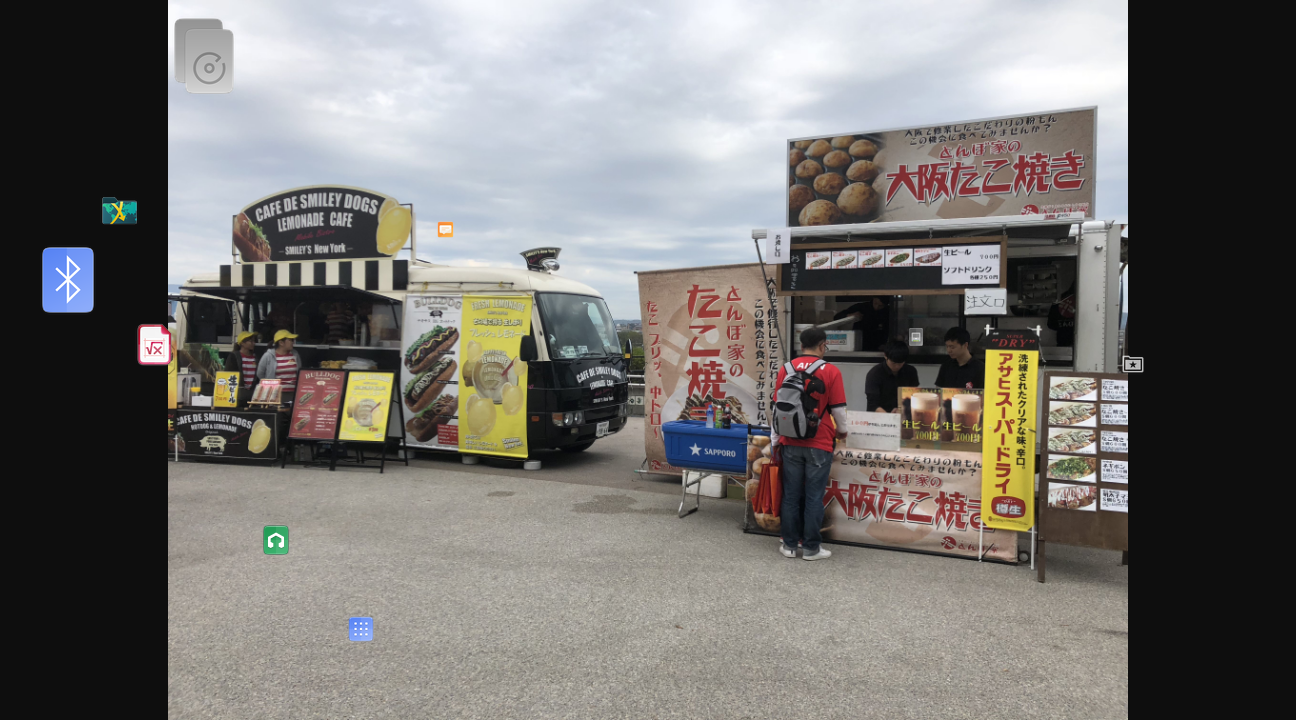  I want to click on access your favorites folder in the media library, so click(1133, 364).